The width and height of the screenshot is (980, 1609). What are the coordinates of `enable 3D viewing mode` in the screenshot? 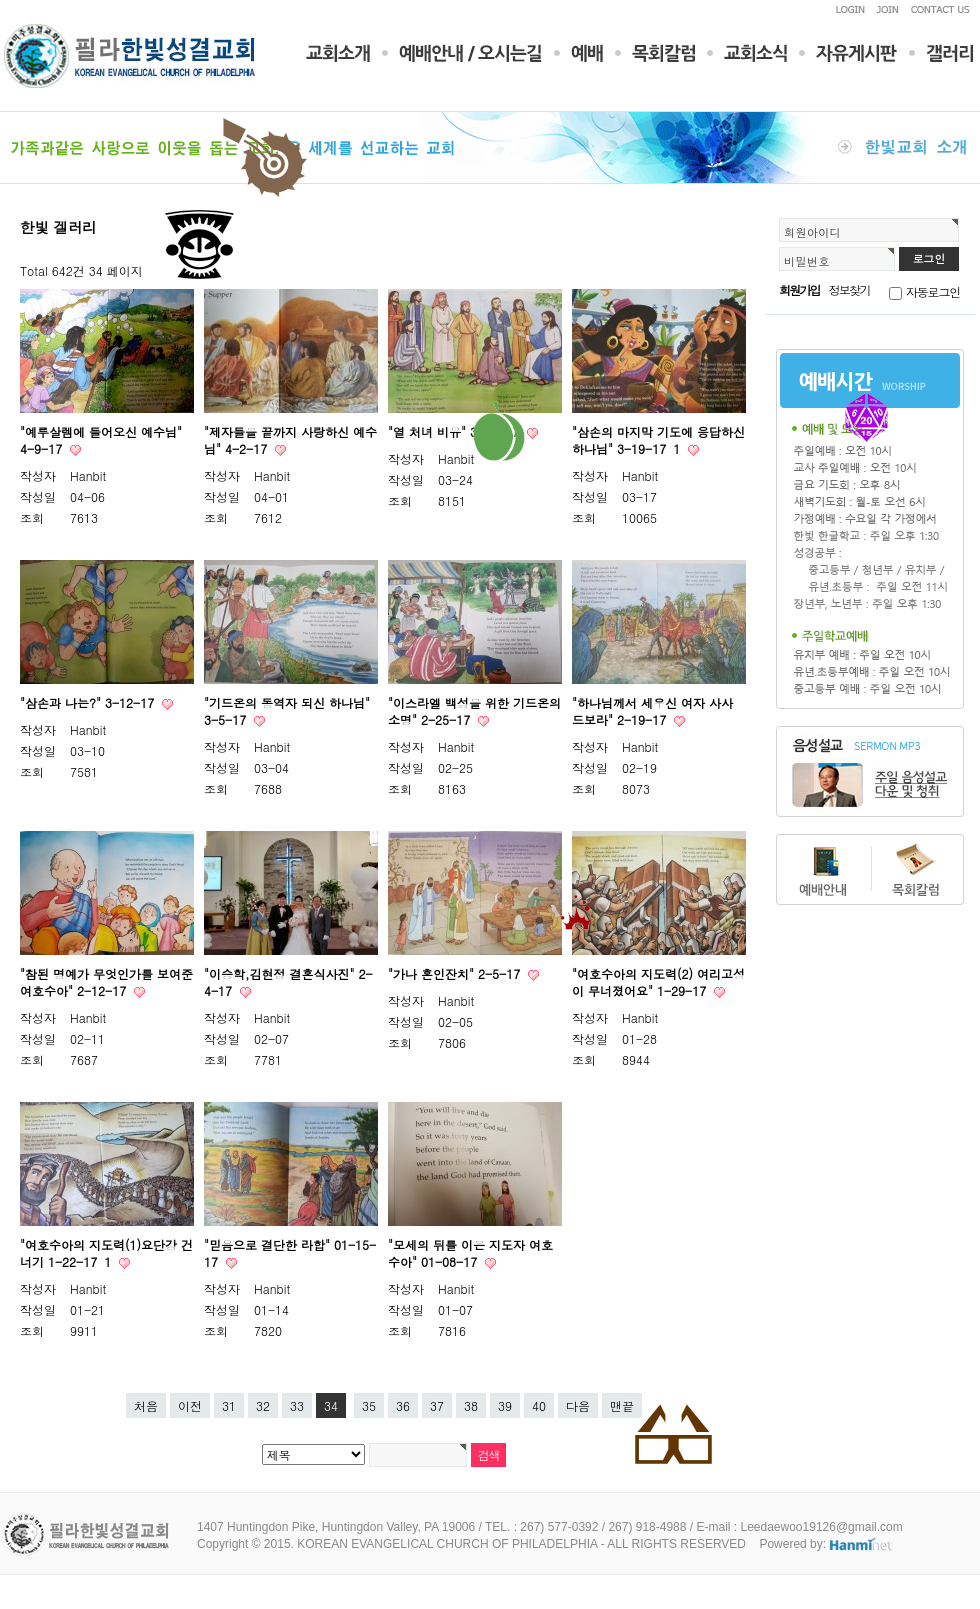 It's located at (673, 1433).